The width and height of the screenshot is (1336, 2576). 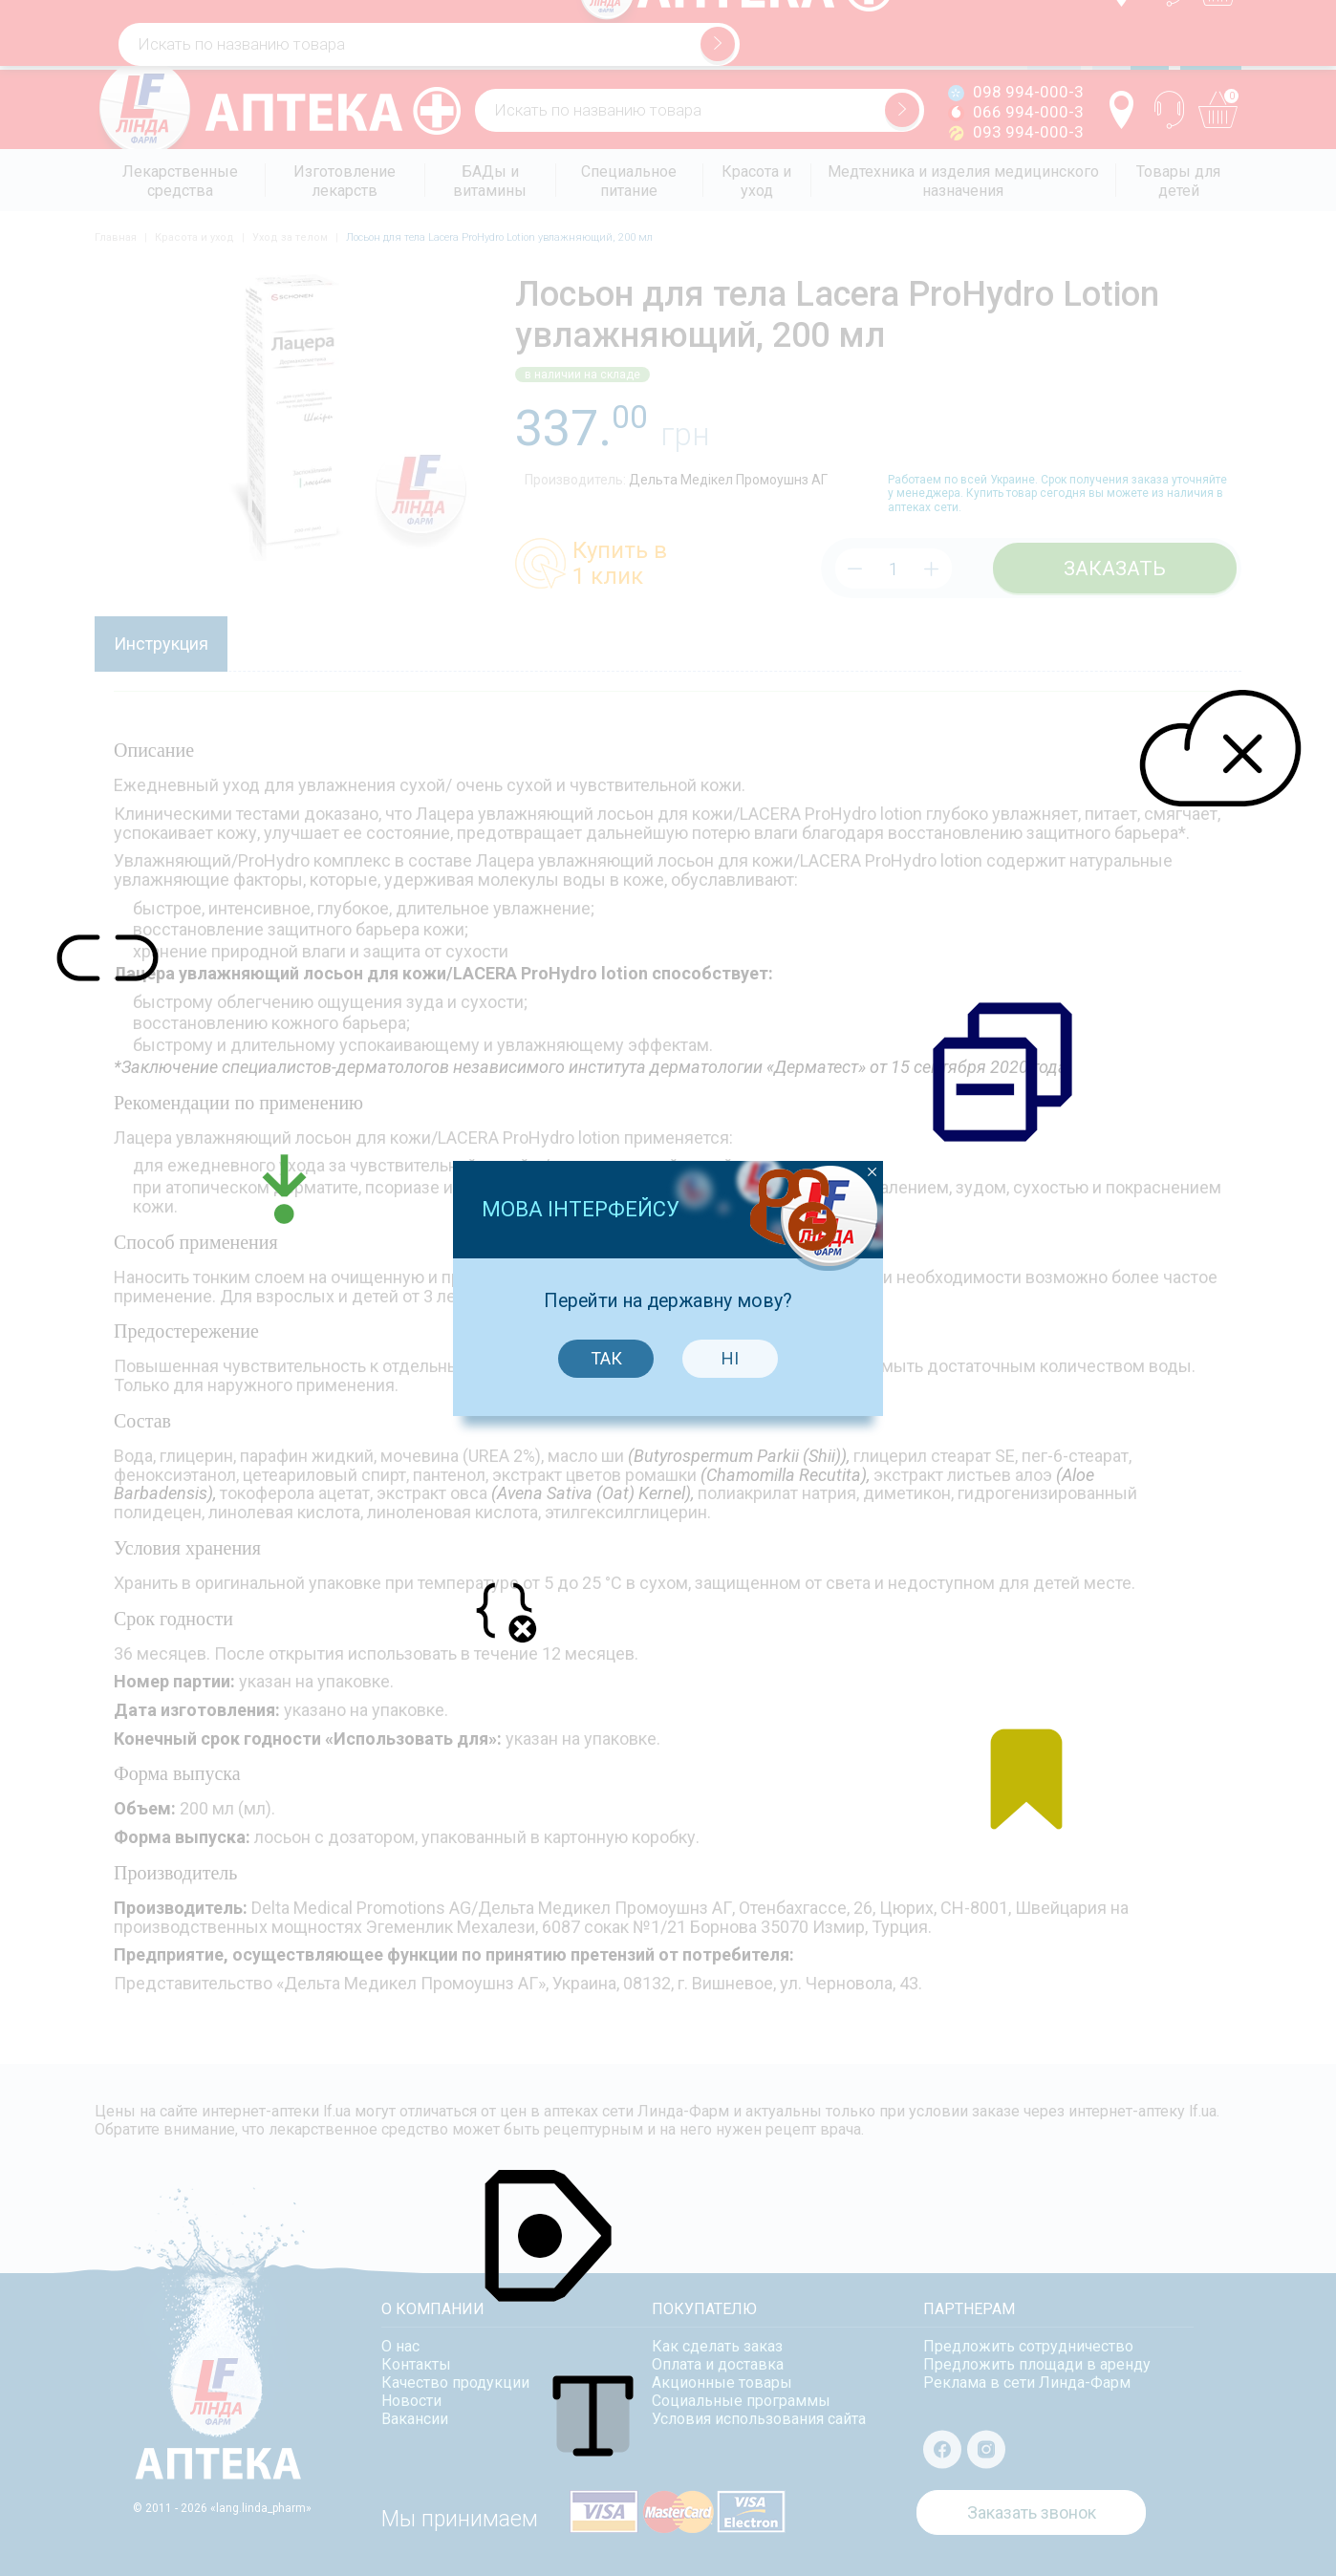 I want to click on save this item for later, so click(x=1026, y=1779).